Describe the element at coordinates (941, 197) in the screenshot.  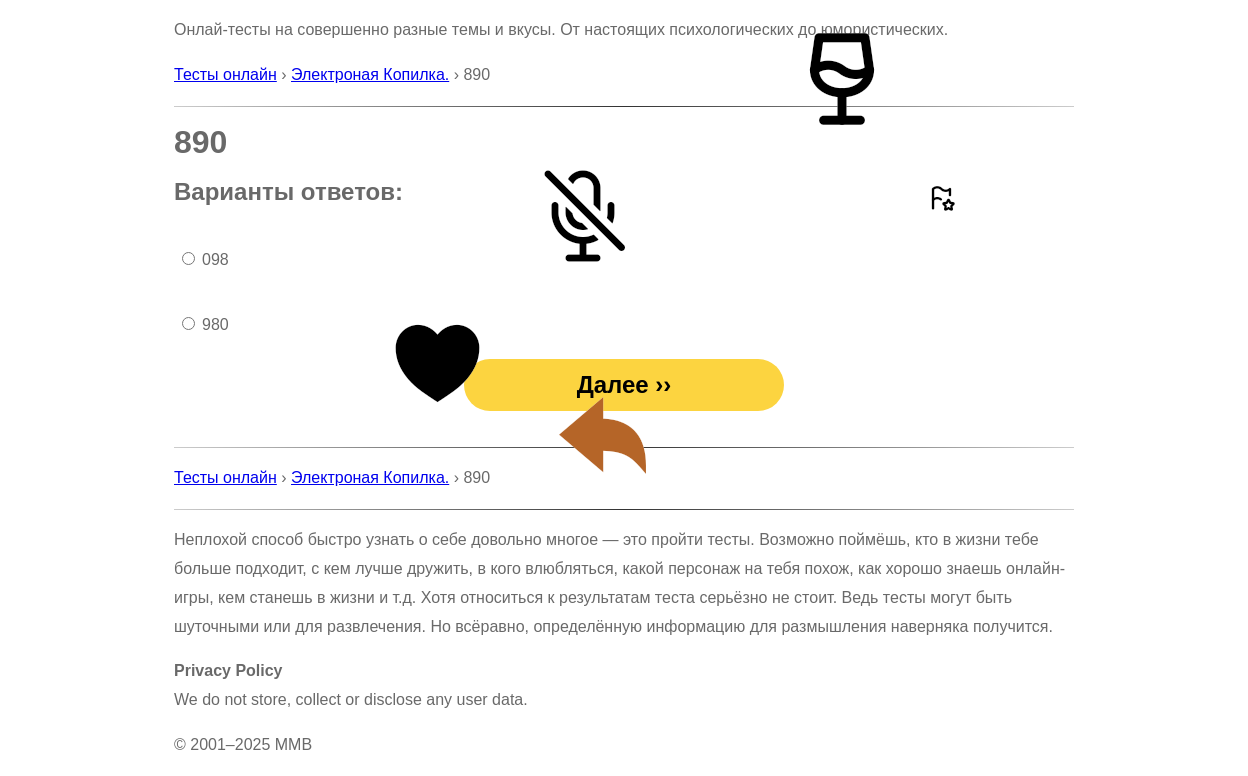
I see `mark as featured or important` at that location.